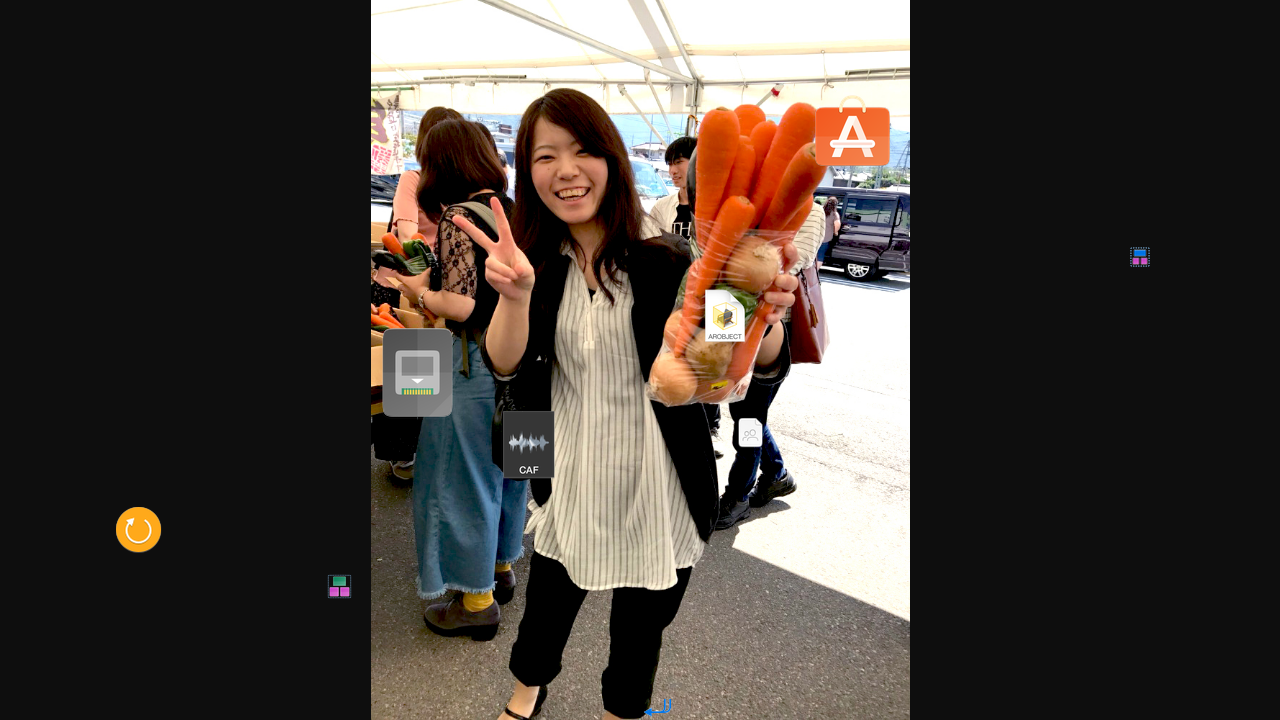 The height and width of the screenshot is (720, 1280). I want to click on open an augmented reality file or object, so click(725, 317).